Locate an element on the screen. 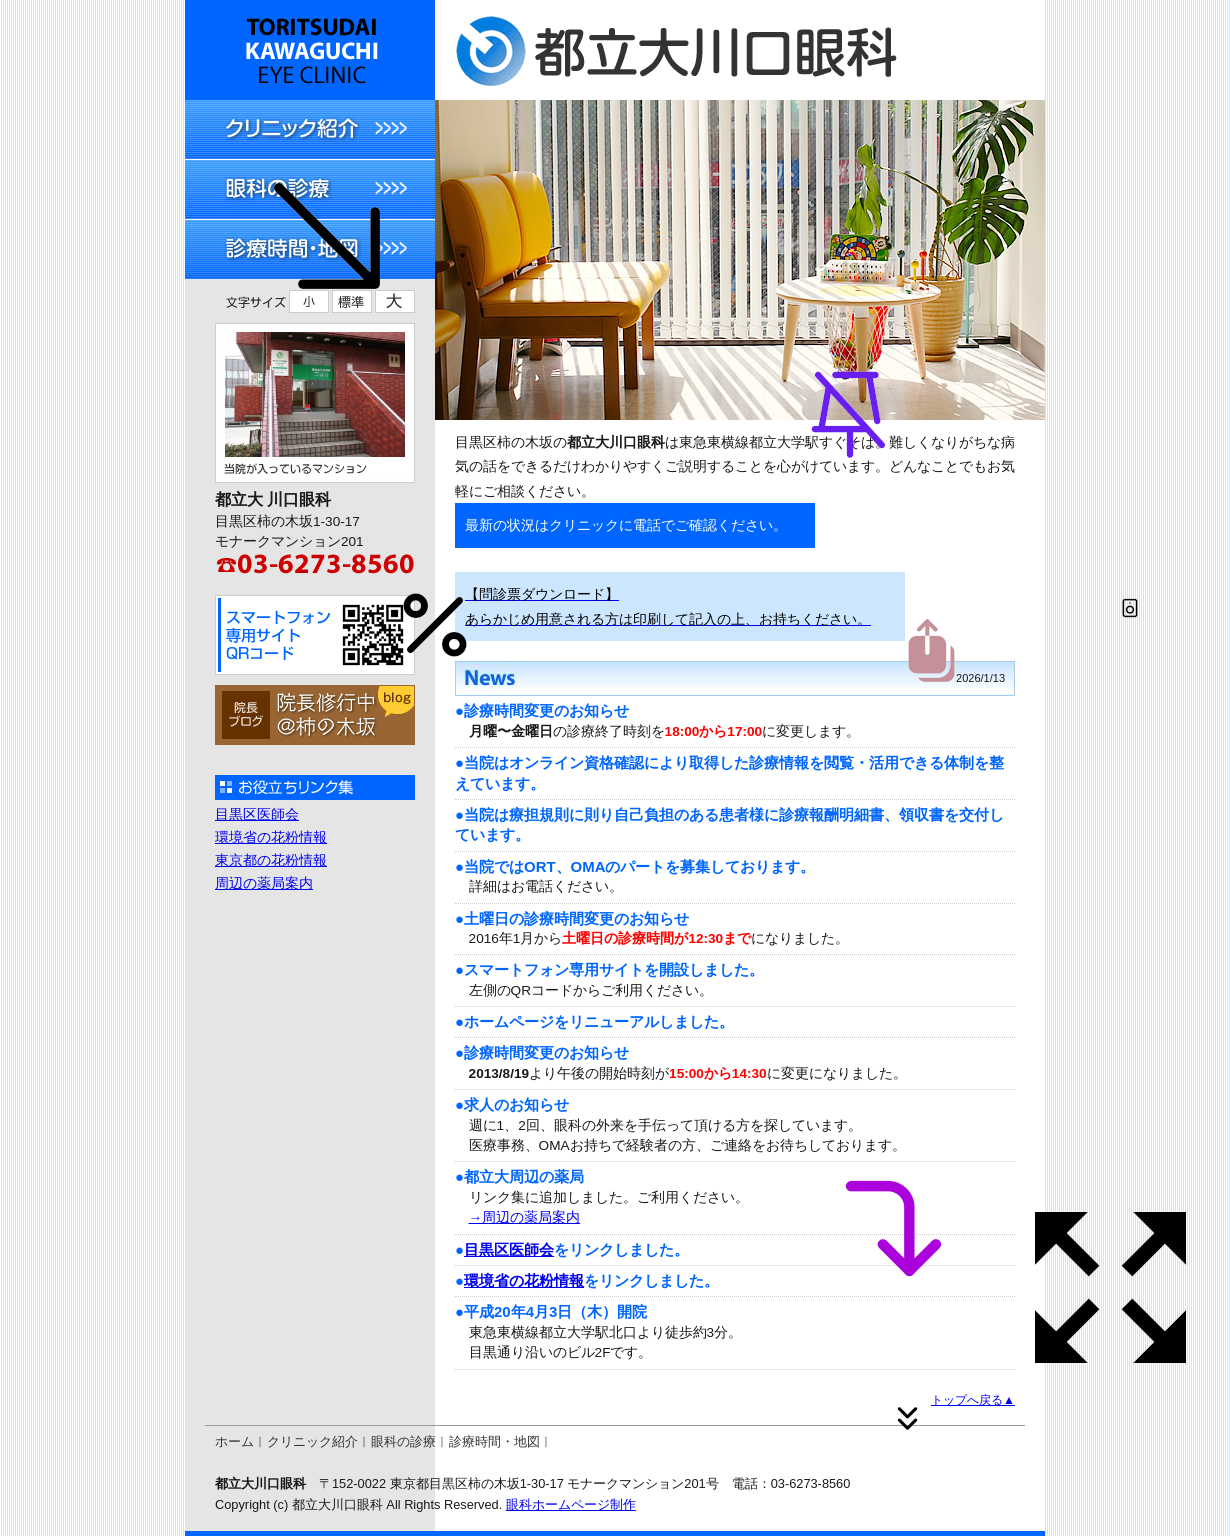 This screenshot has height=1536, width=1230. adjust speaker or audio output settings is located at coordinates (1130, 608).